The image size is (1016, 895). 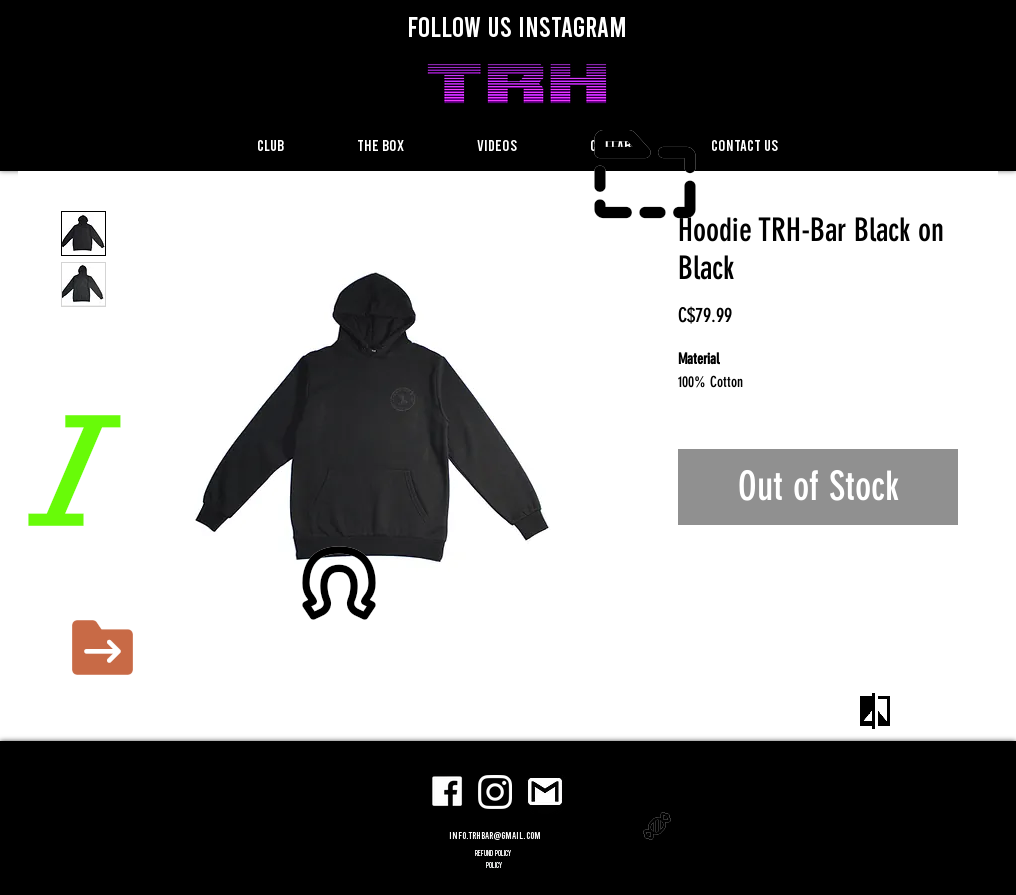 I want to click on compare two images side by side, so click(x=875, y=711).